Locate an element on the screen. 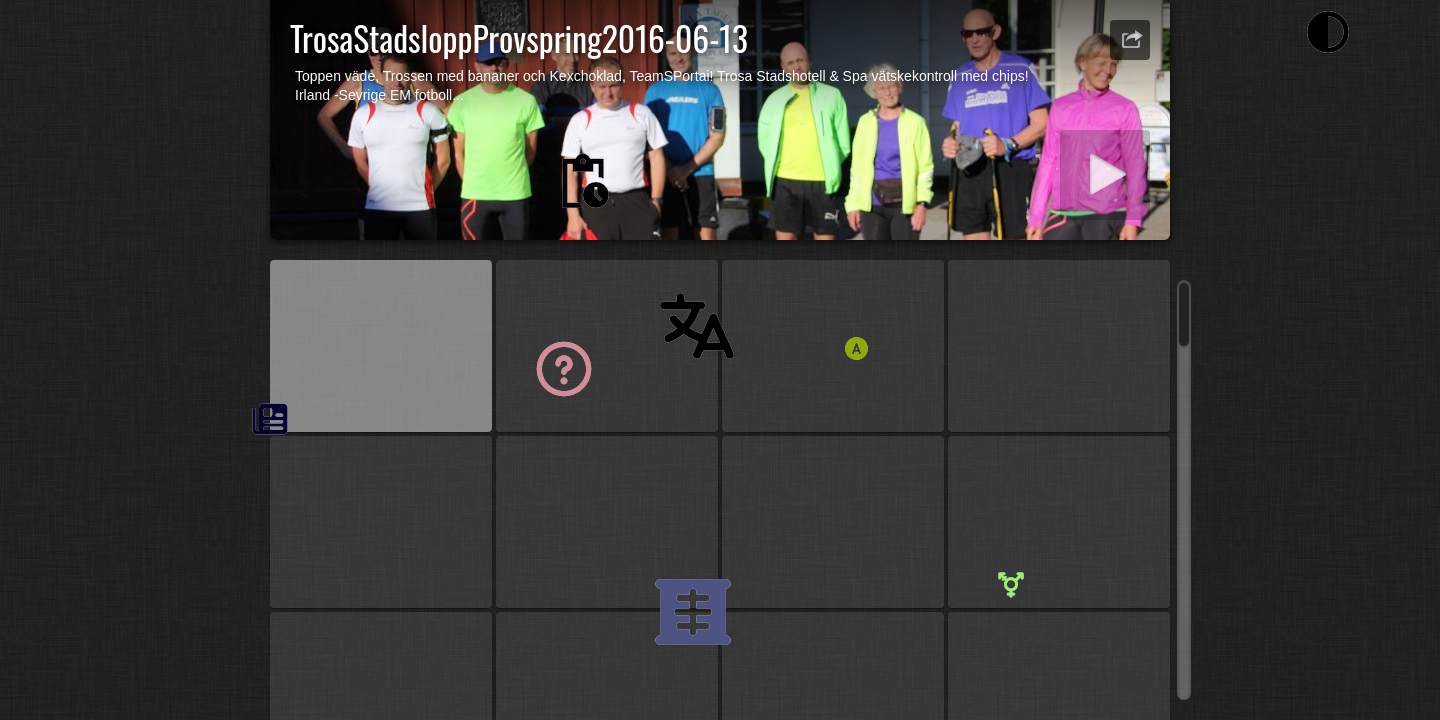 This screenshot has width=1440, height=720. indicates transgender identity or gender diversity is located at coordinates (1011, 585).